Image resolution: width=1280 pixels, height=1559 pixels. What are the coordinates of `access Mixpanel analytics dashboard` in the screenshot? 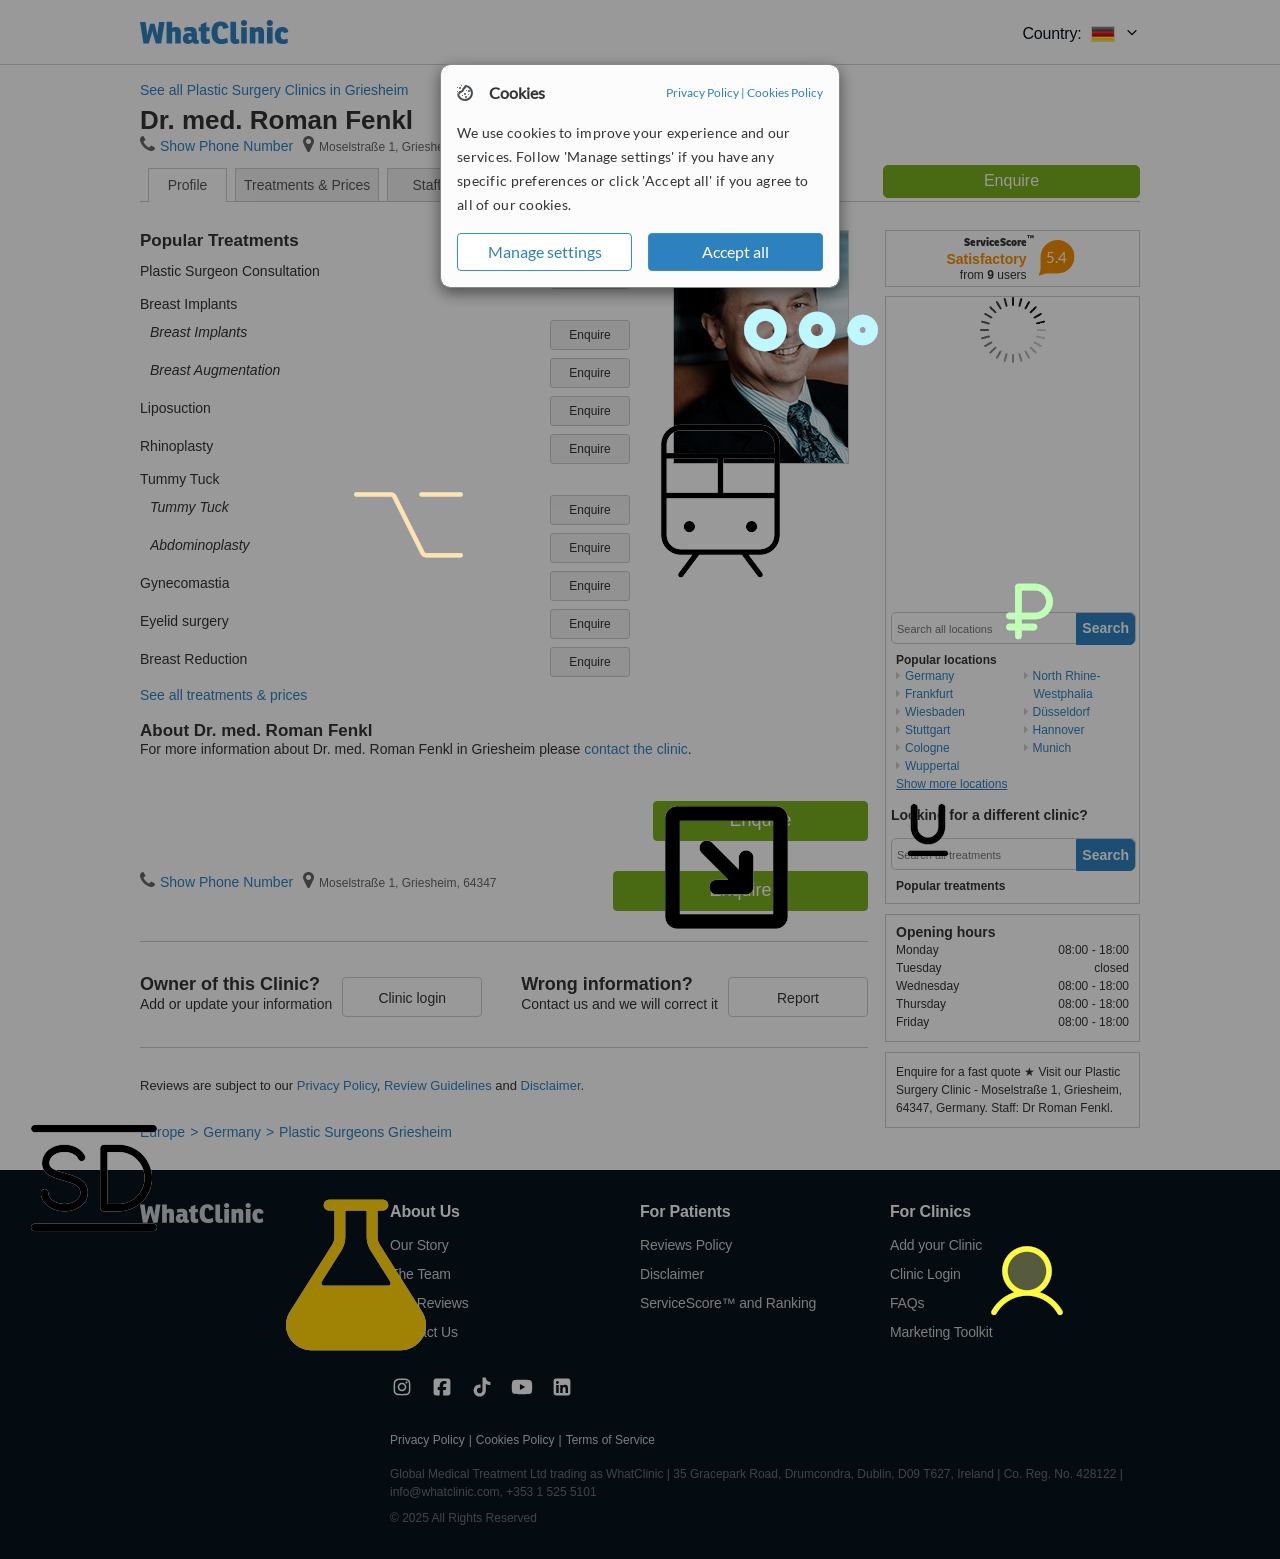 It's located at (811, 330).